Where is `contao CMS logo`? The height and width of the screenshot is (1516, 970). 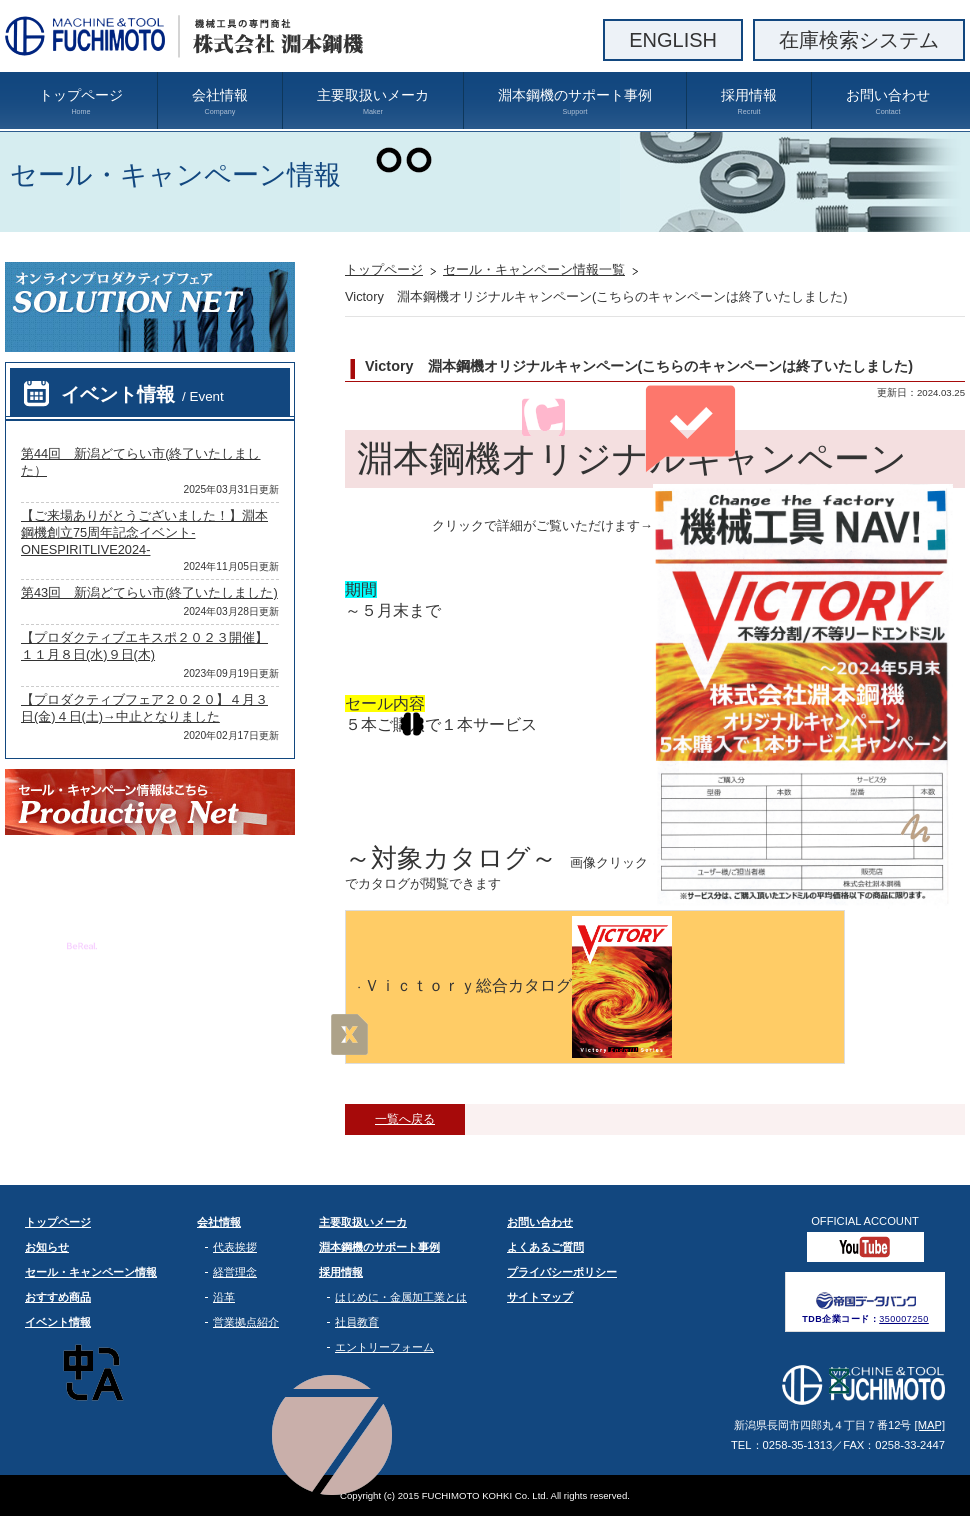 contao CMS logo is located at coordinates (543, 417).